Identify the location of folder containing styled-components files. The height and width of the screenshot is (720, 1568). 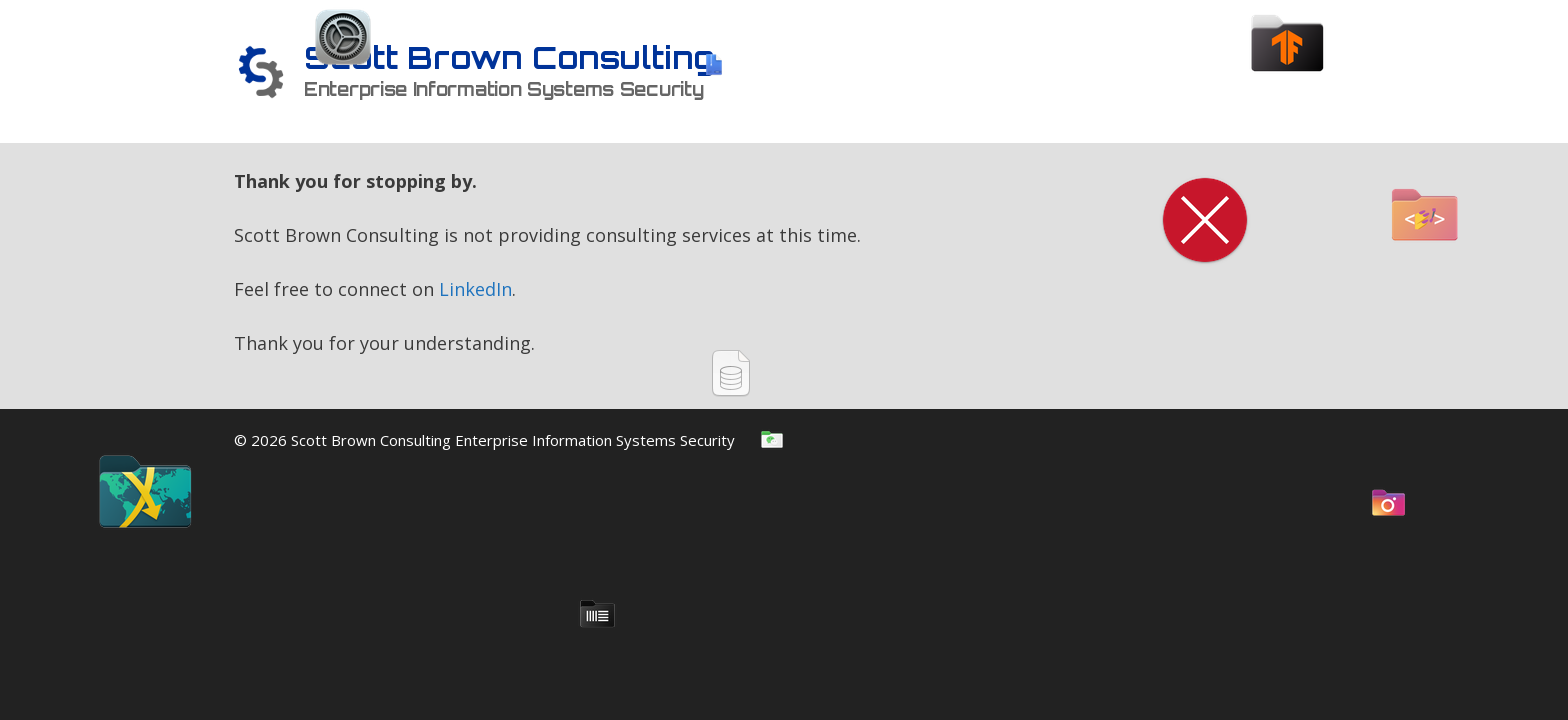
(1424, 216).